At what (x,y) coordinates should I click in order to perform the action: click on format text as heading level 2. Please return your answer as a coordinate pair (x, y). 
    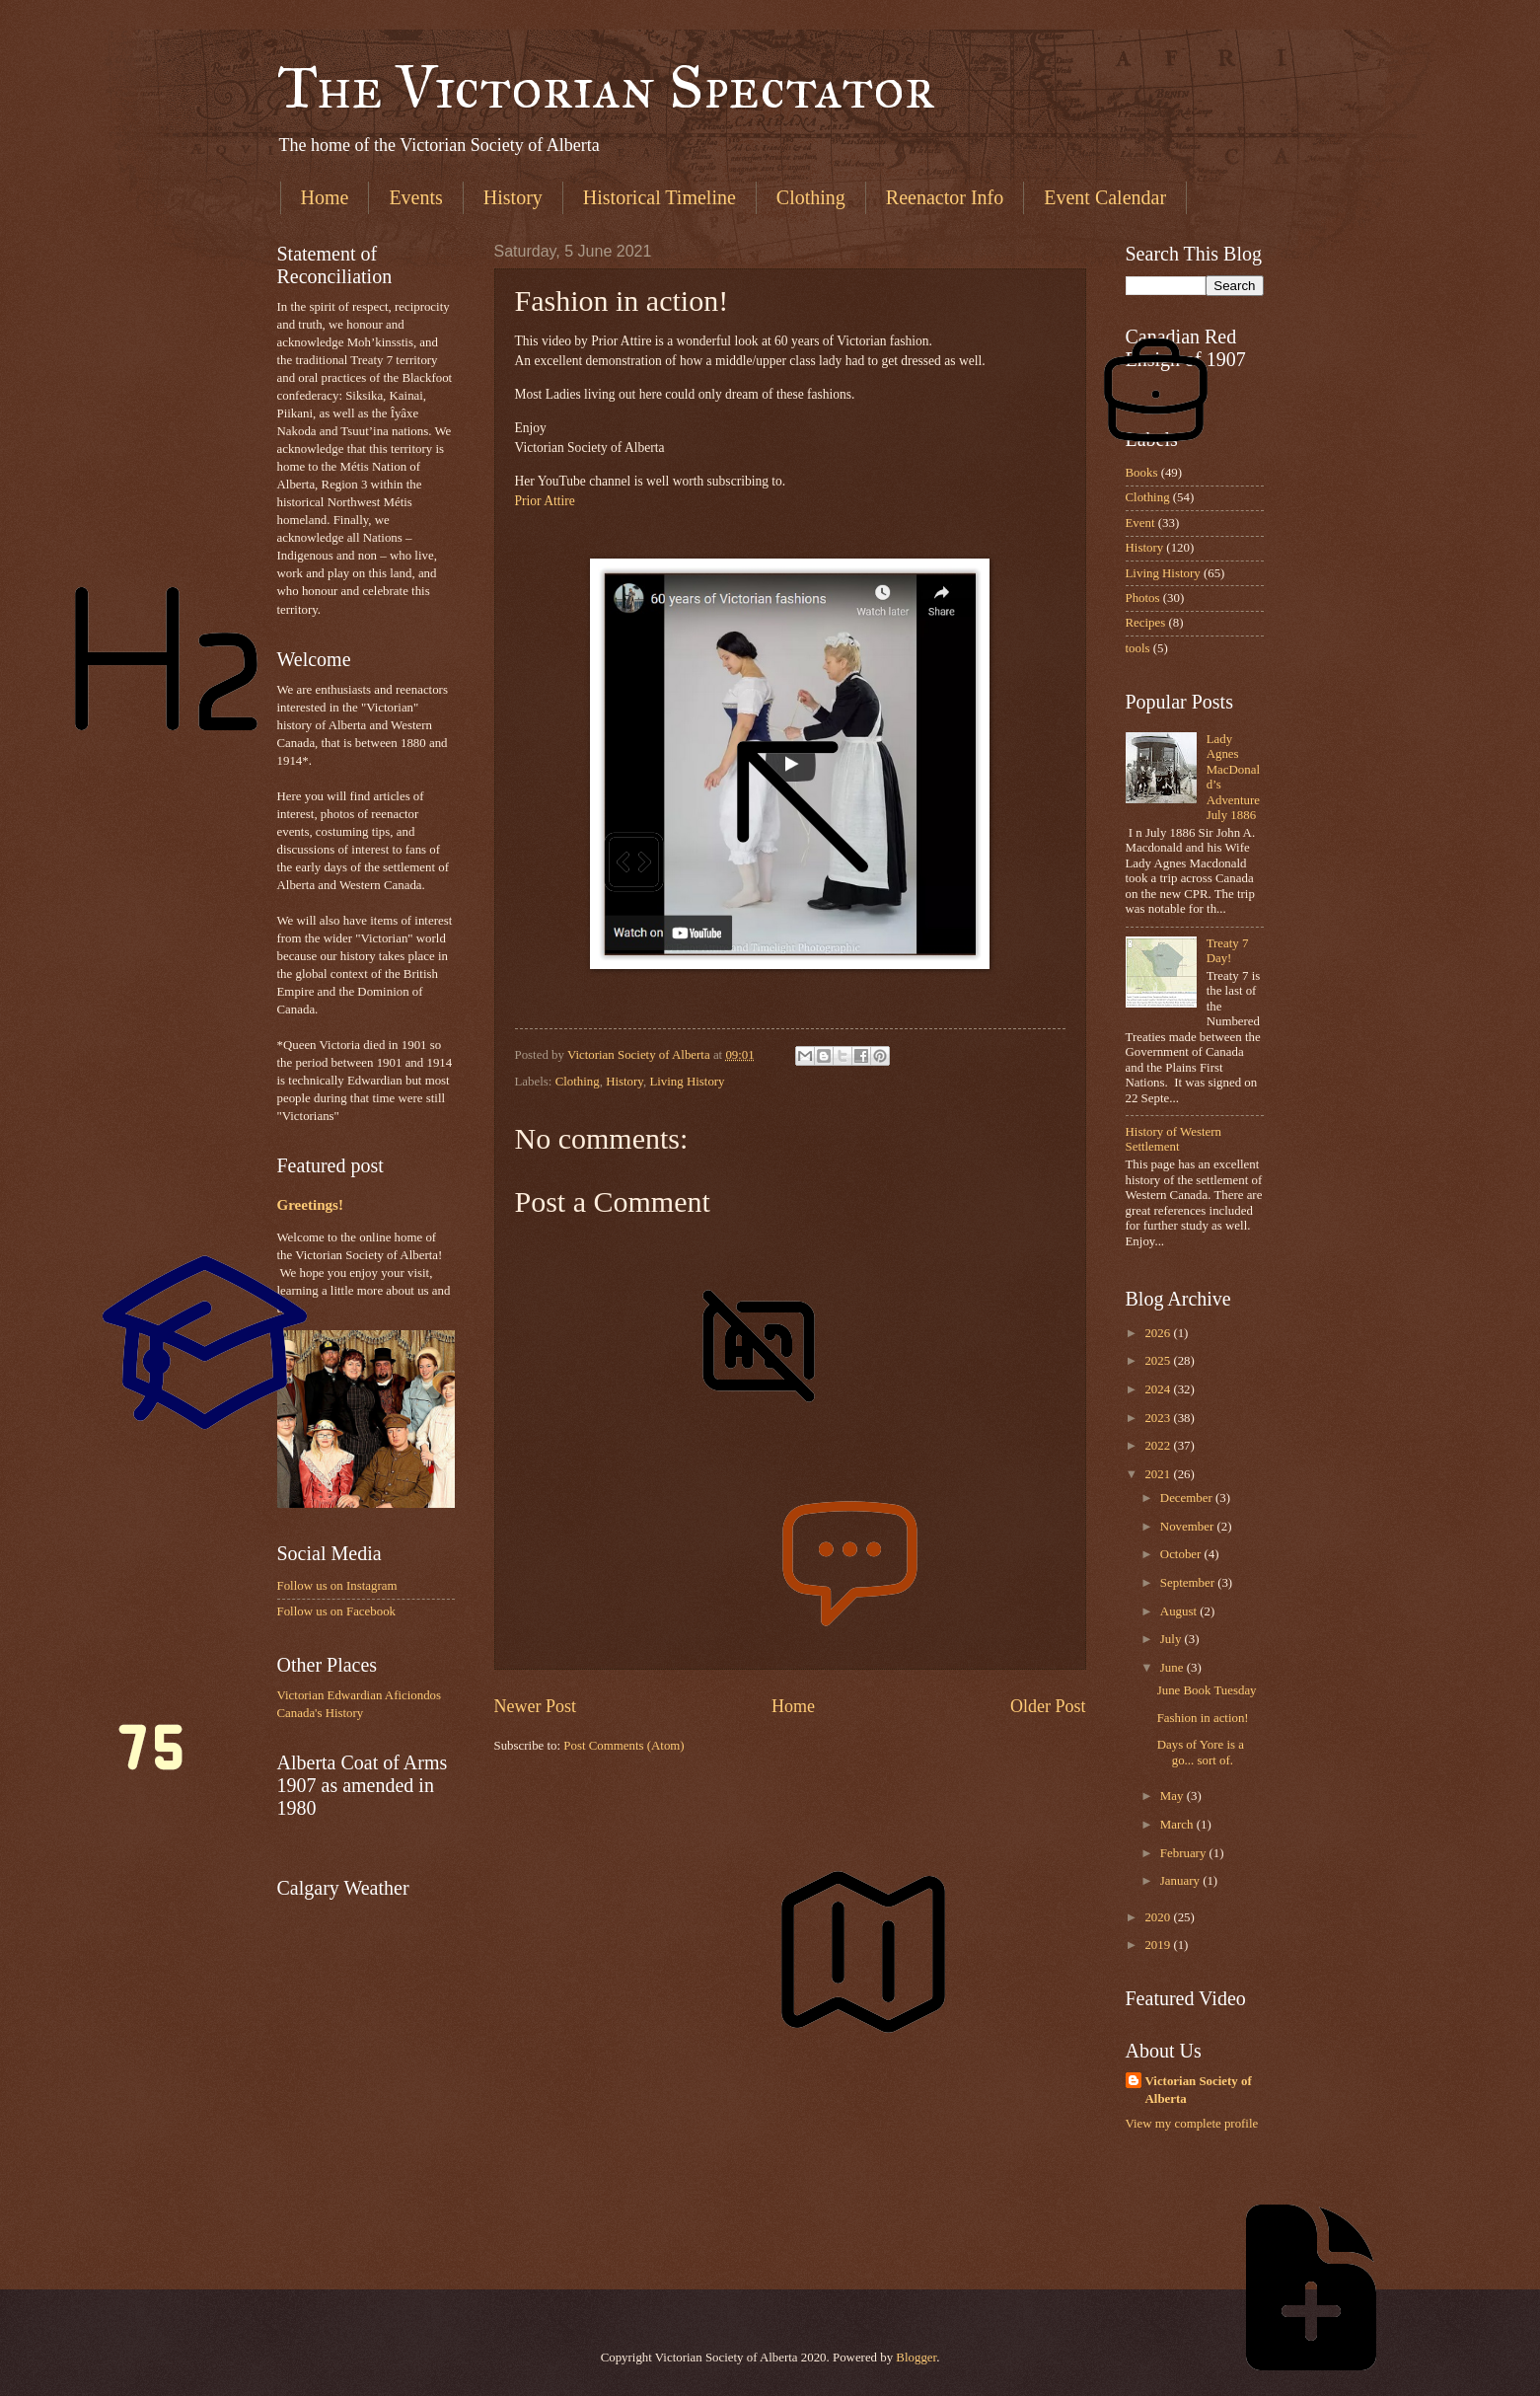
    Looking at the image, I should click on (166, 658).